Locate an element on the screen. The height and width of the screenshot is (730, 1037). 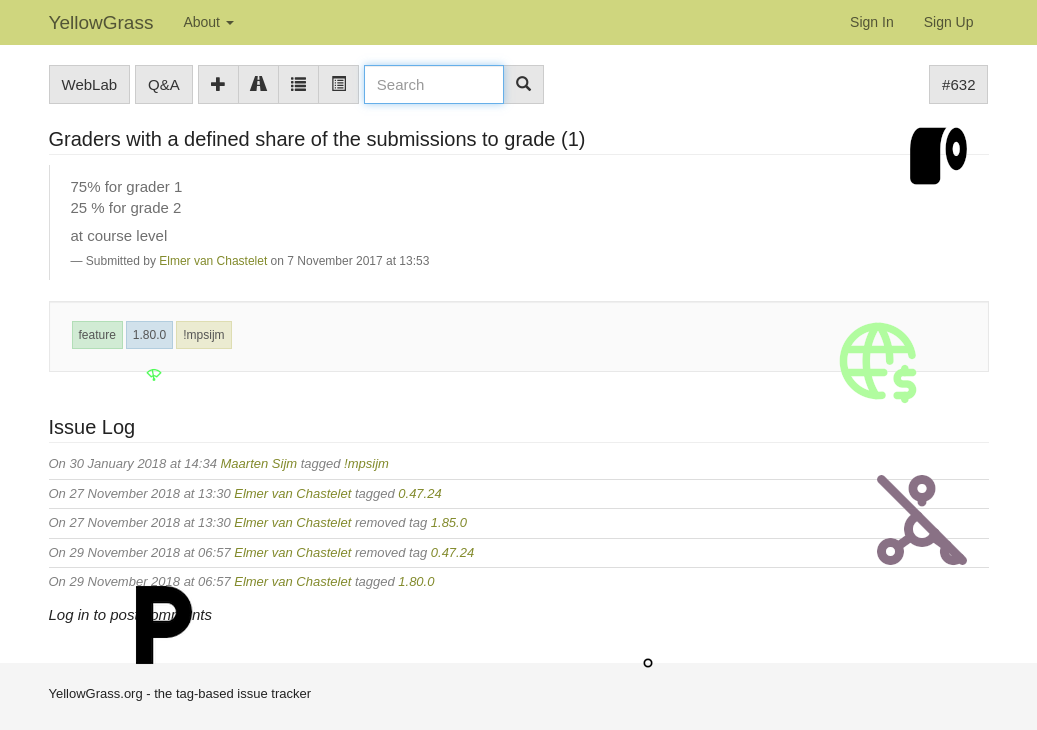
toggle windshield wiper controls is located at coordinates (154, 375).